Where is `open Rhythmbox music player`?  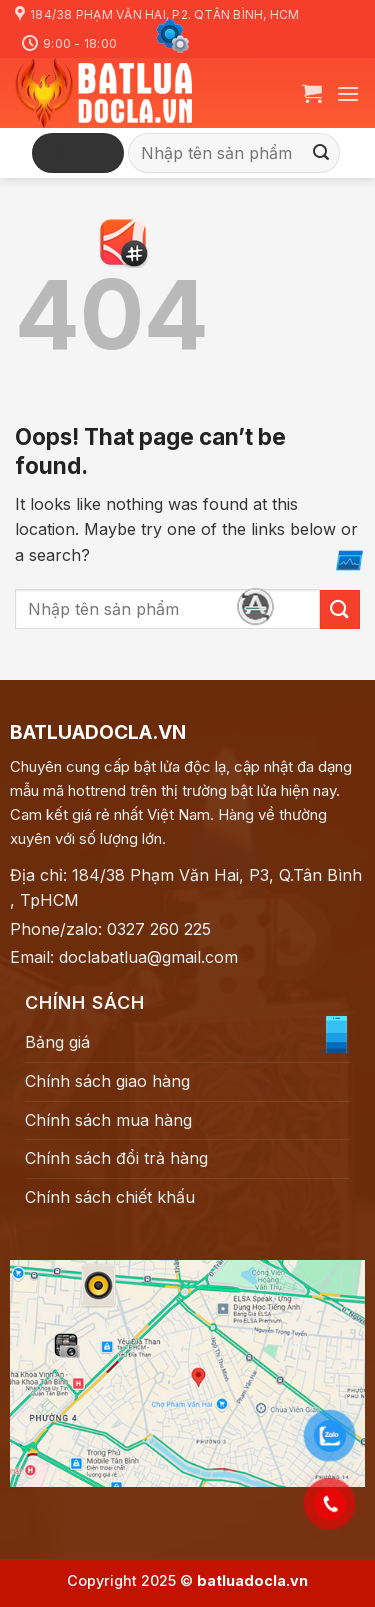 open Rhythmbox music player is located at coordinates (98, 1285).